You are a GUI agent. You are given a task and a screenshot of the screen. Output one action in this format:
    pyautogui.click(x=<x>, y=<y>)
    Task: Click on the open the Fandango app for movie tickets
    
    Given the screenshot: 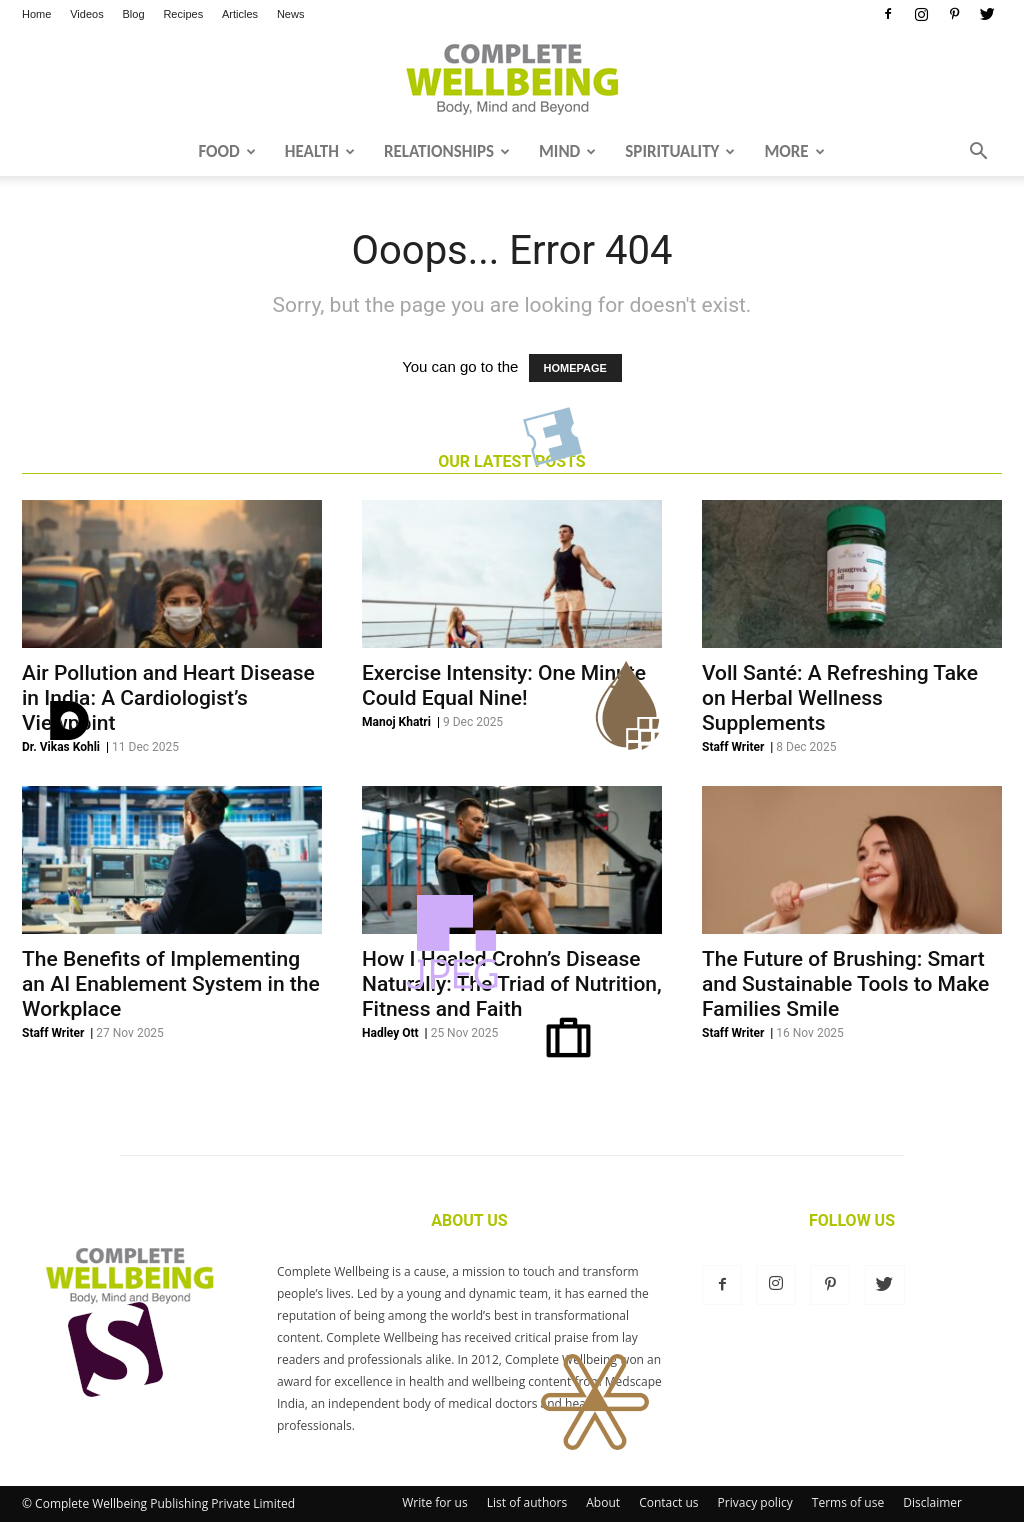 What is the action you would take?
    pyautogui.click(x=552, y=436)
    